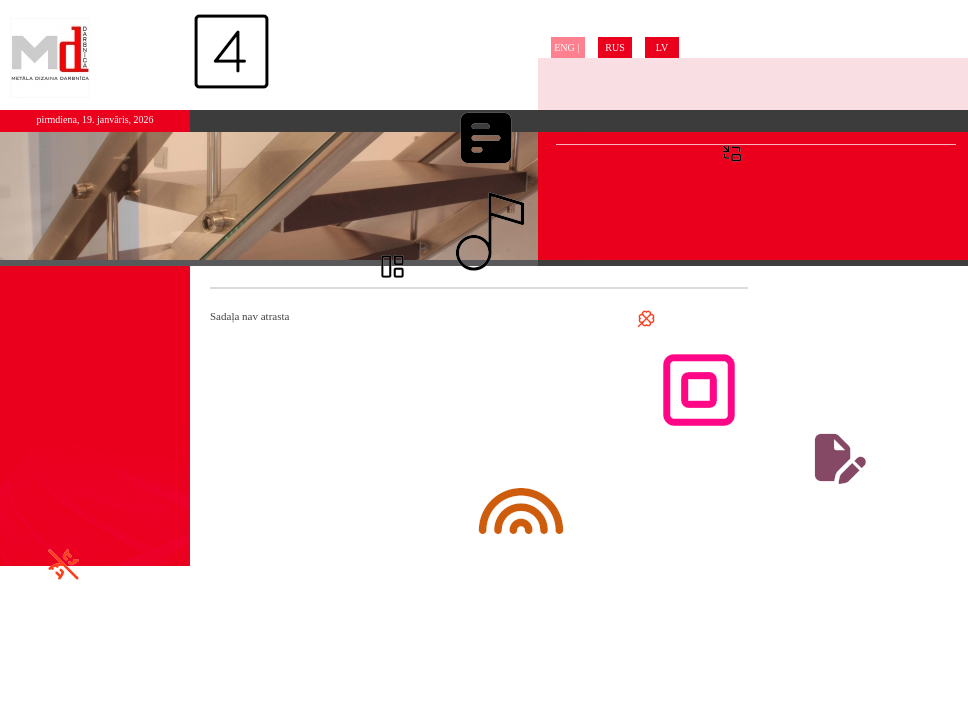 The height and width of the screenshot is (720, 968). What do you see at coordinates (63, 564) in the screenshot?
I see `disable genetic or DNA-related features` at bounding box center [63, 564].